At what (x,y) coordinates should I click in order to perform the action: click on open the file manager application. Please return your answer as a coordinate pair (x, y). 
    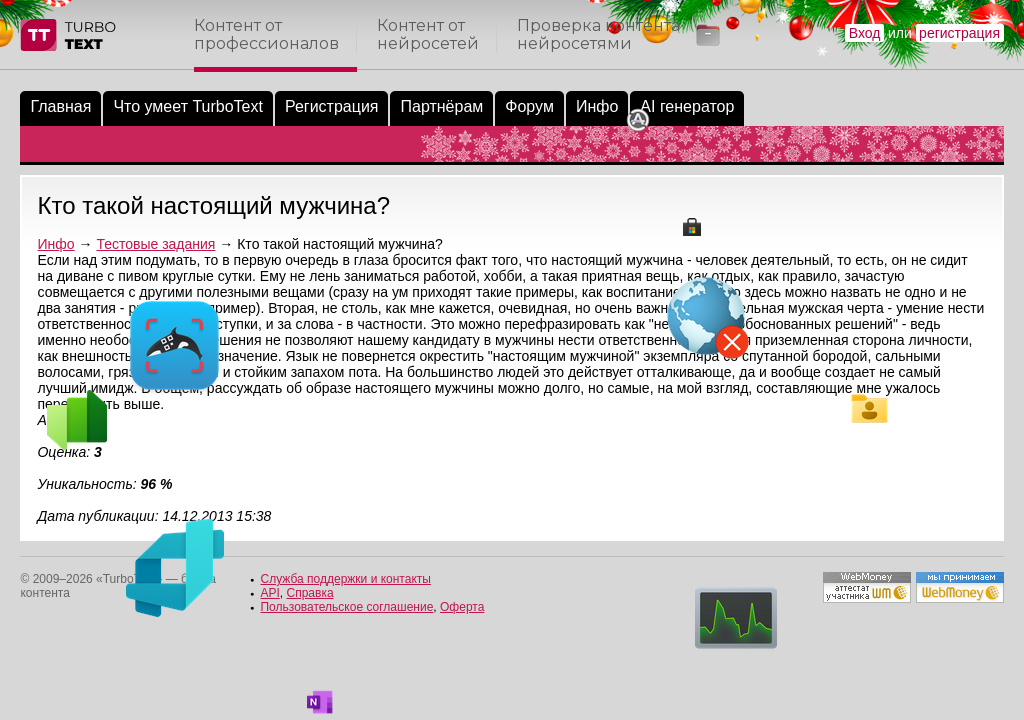
    Looking at the image, I should click on (708, 35).